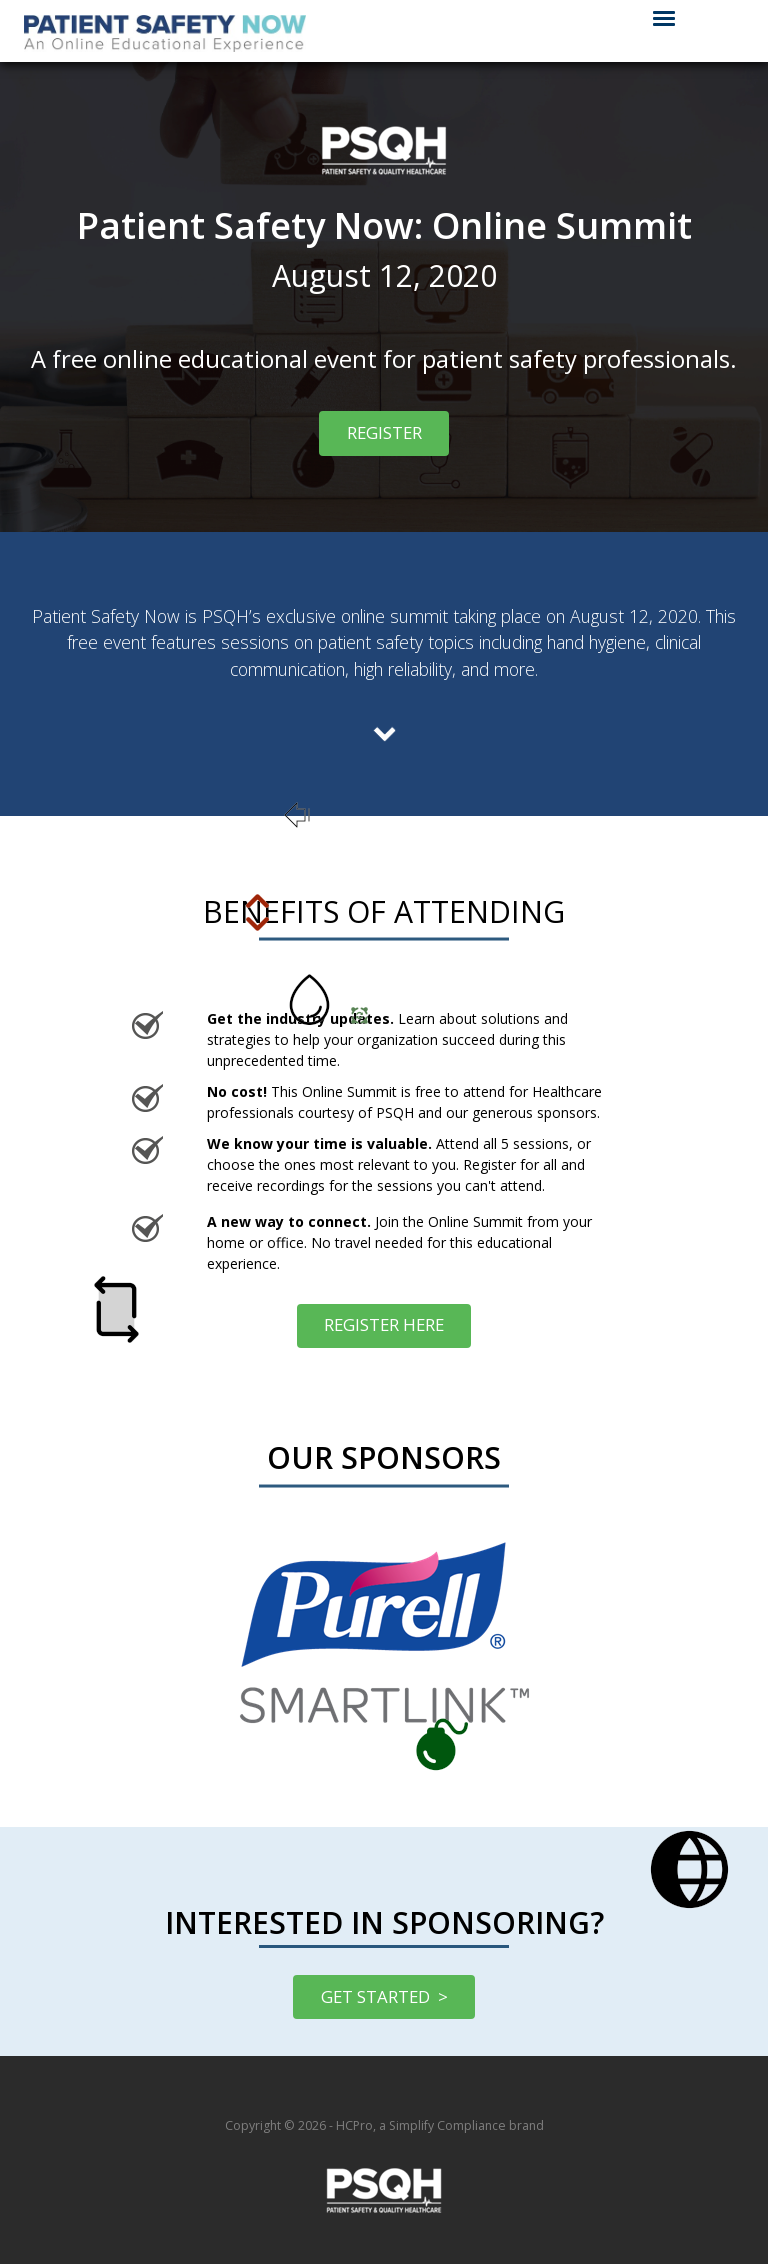  I want to click on sync or refresh group members, so click(359, 1015).